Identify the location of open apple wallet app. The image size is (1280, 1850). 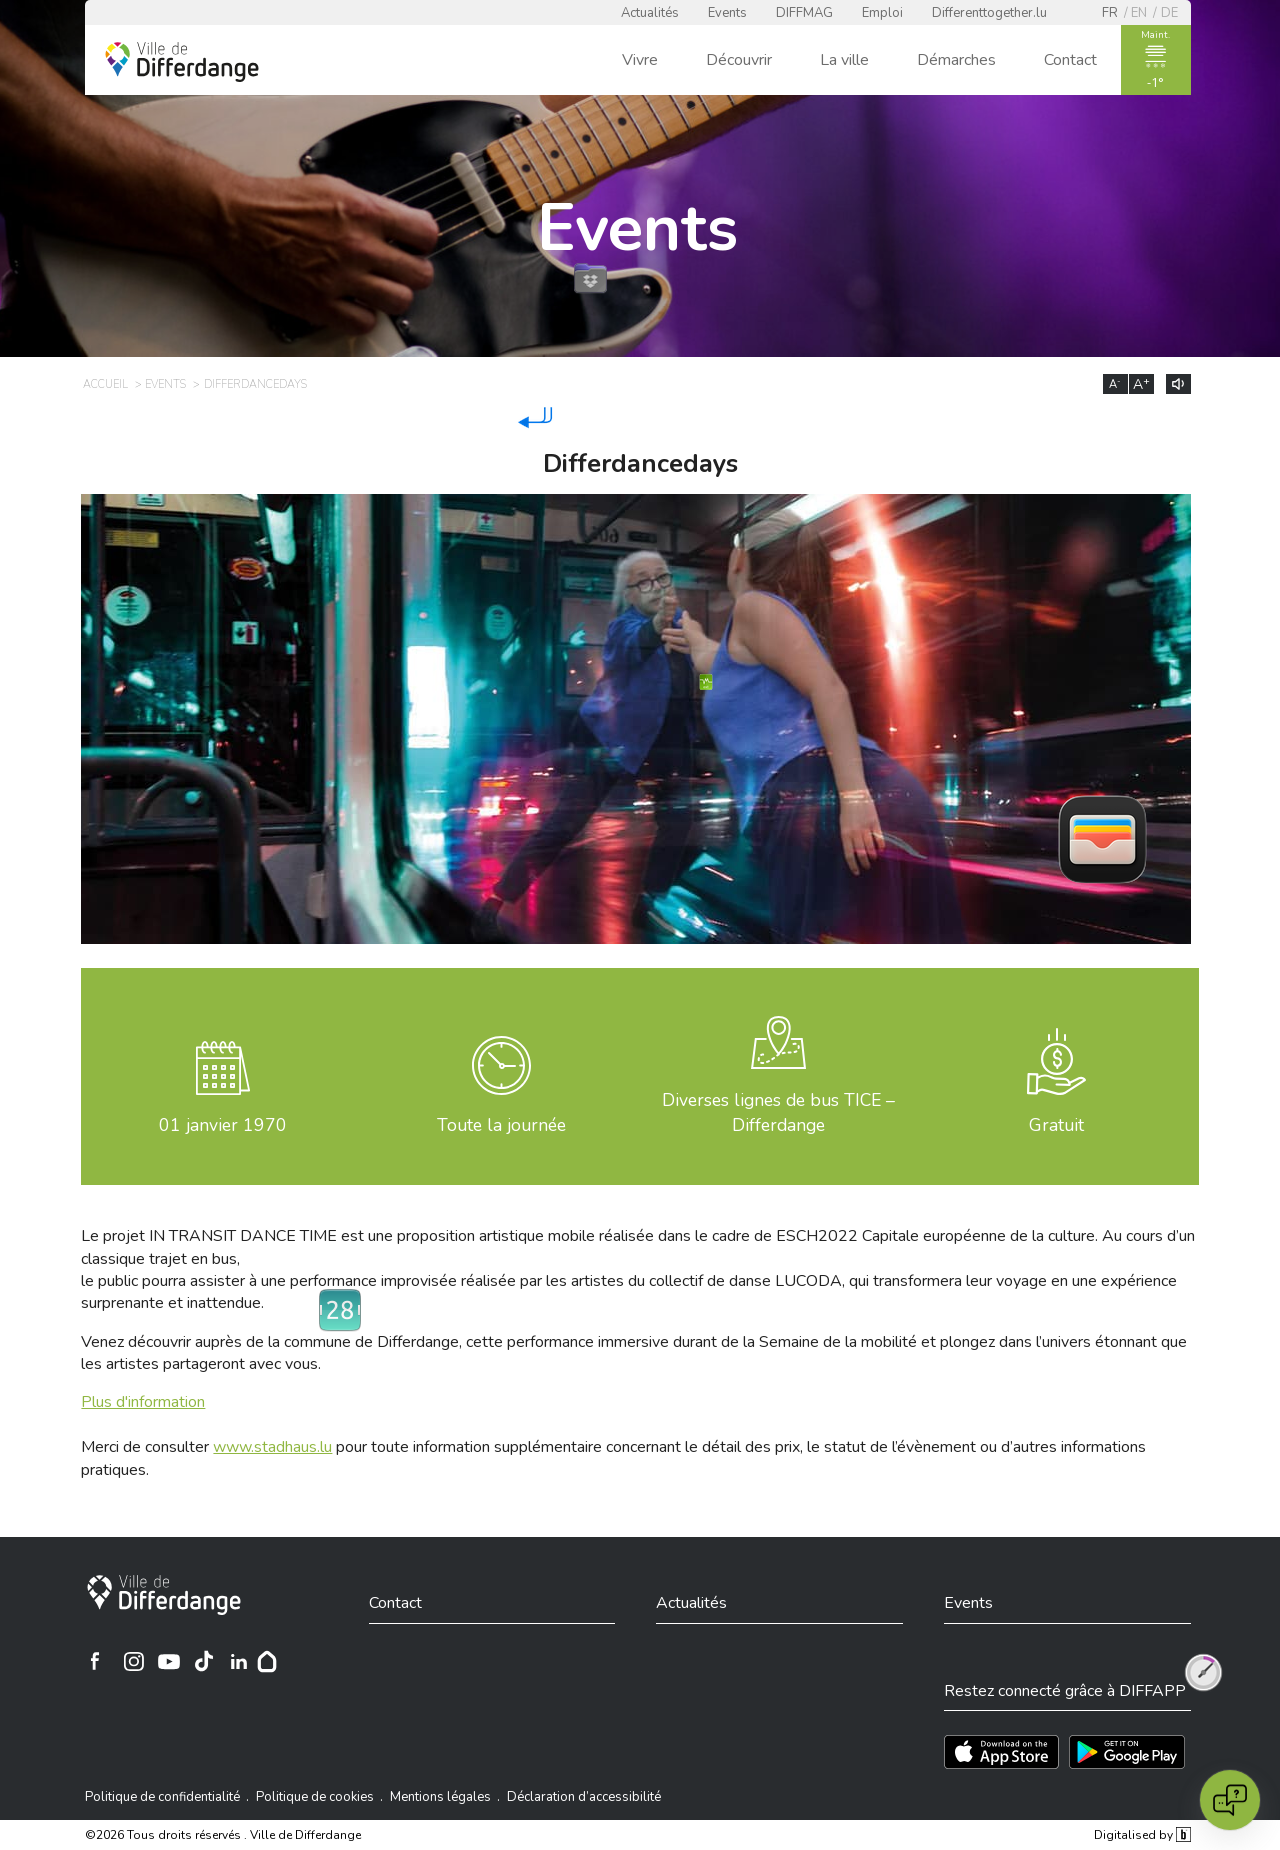
(1102, 839).